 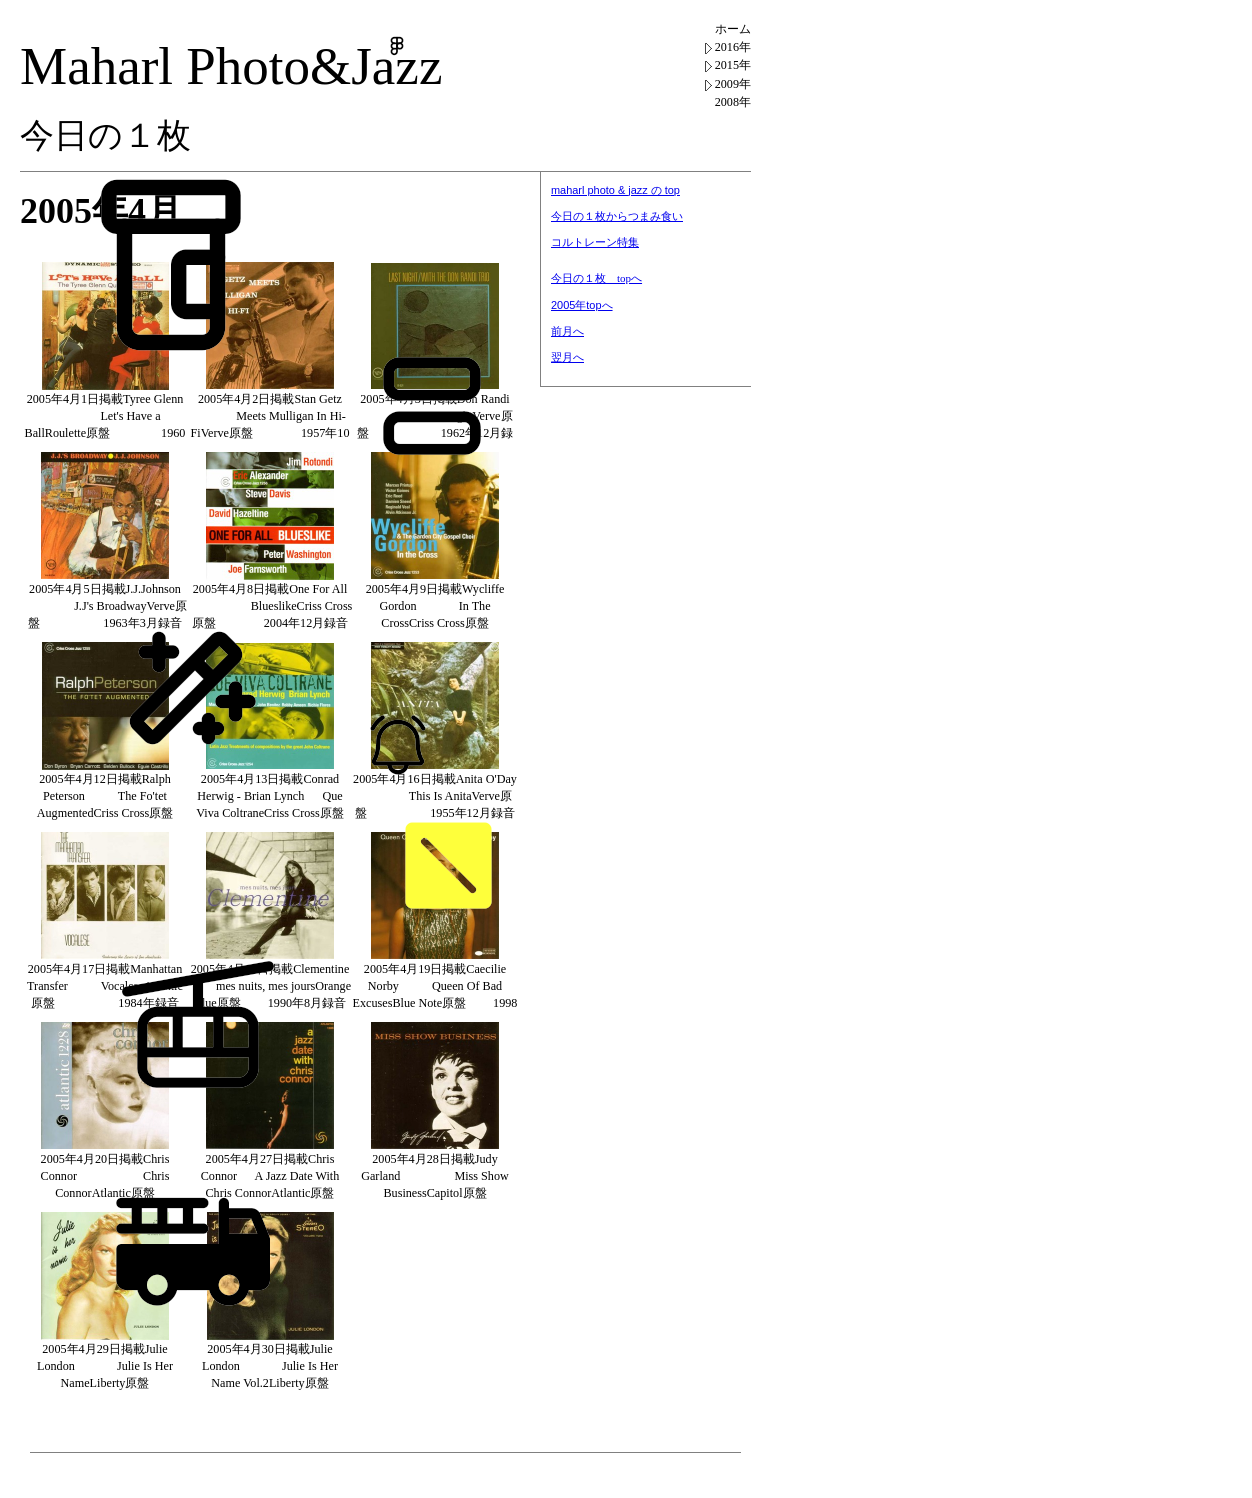 I want to click on view notifications, so click(x=398, y=746).